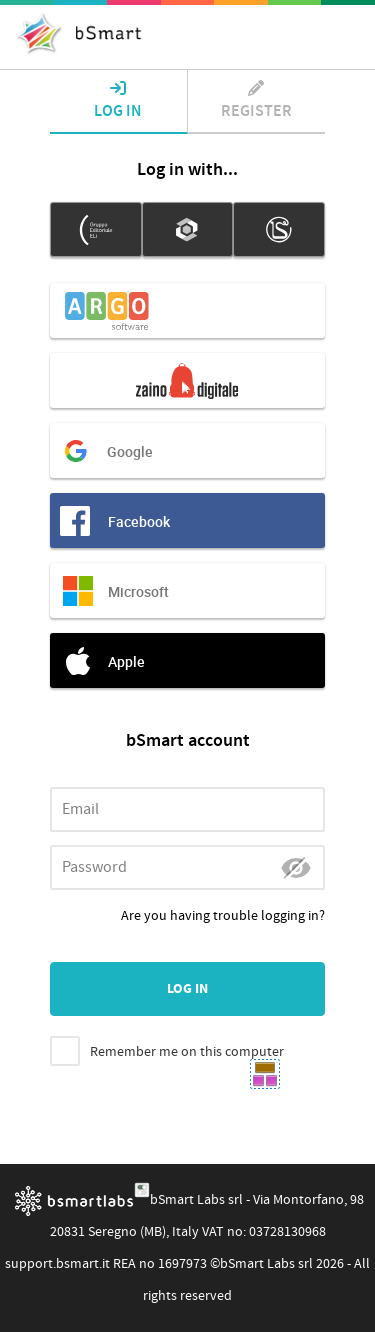  What do you see at coordinates (142, 1190) in the screenshot?
I see `open desktop preferences or settings` at bounding box center [142, 1190].